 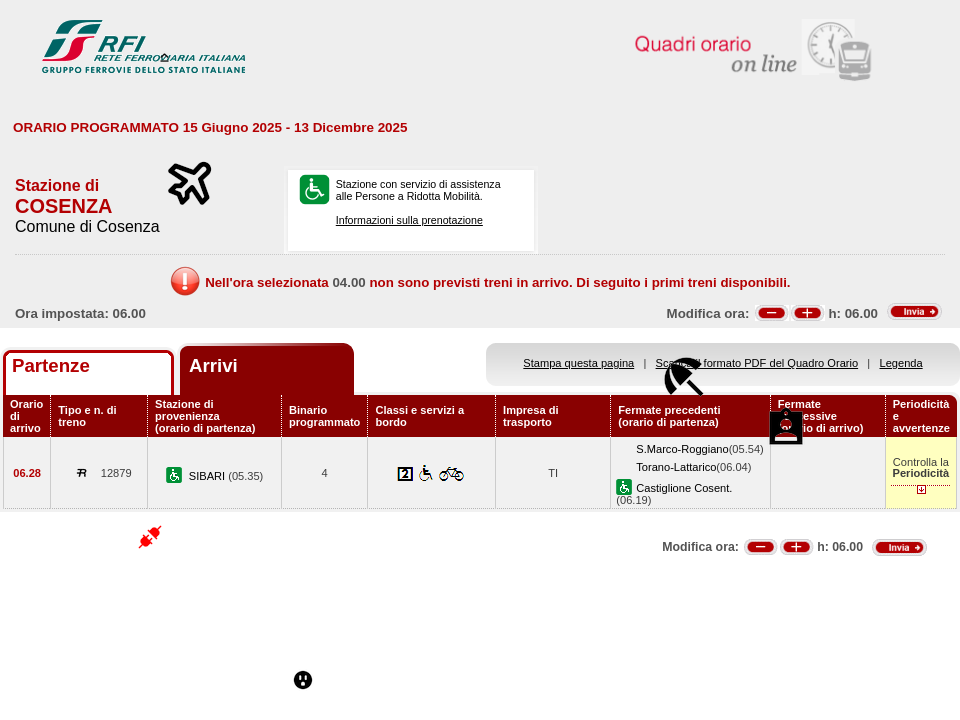 I want to click on indicates an electrical outlet or power socket, so click(x=303, y=680).